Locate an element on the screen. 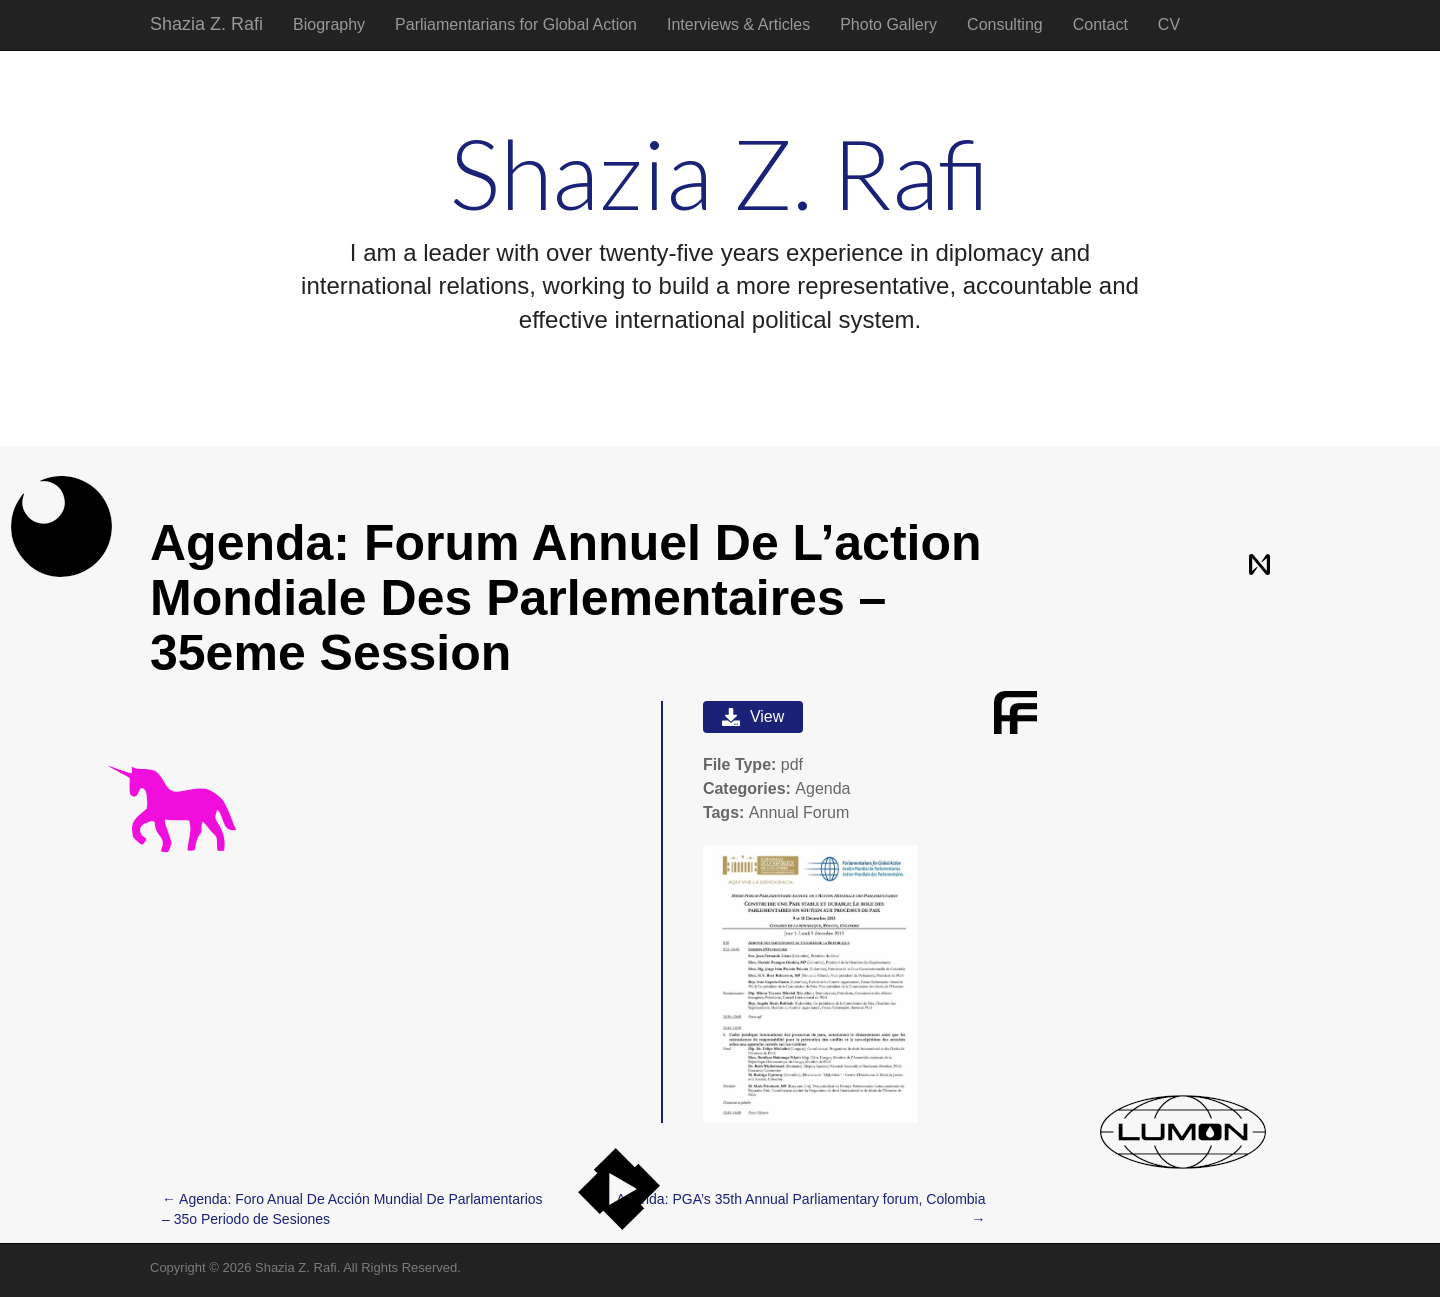 The width and height of the screenshot is (1440, 1297). lumon industries brand logo is located at coordinates (1183, 1132).